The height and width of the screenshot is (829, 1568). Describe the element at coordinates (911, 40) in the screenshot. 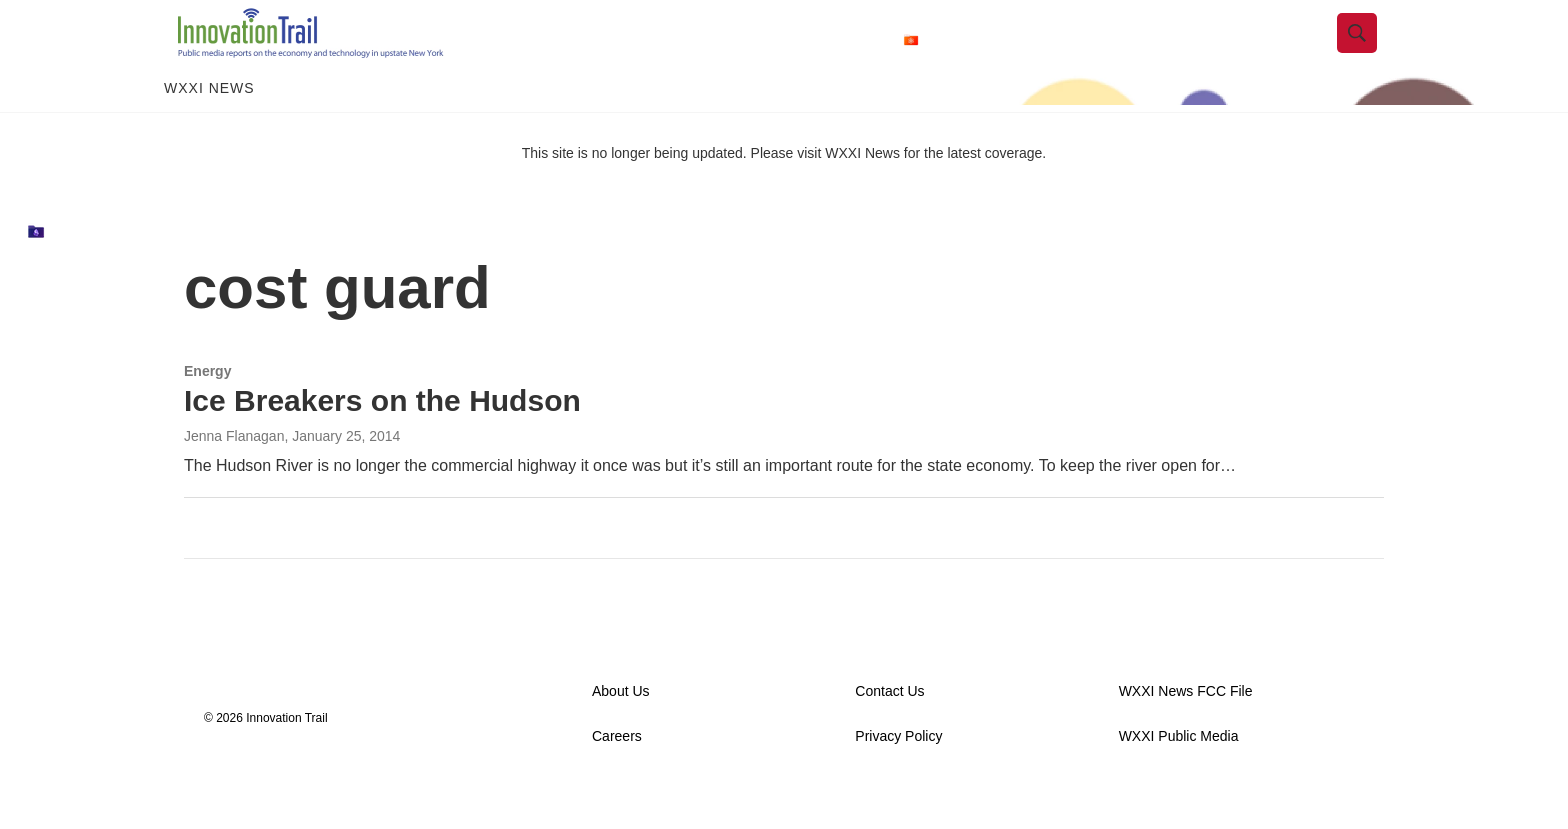

I see `open physics course materials folder` at that location.